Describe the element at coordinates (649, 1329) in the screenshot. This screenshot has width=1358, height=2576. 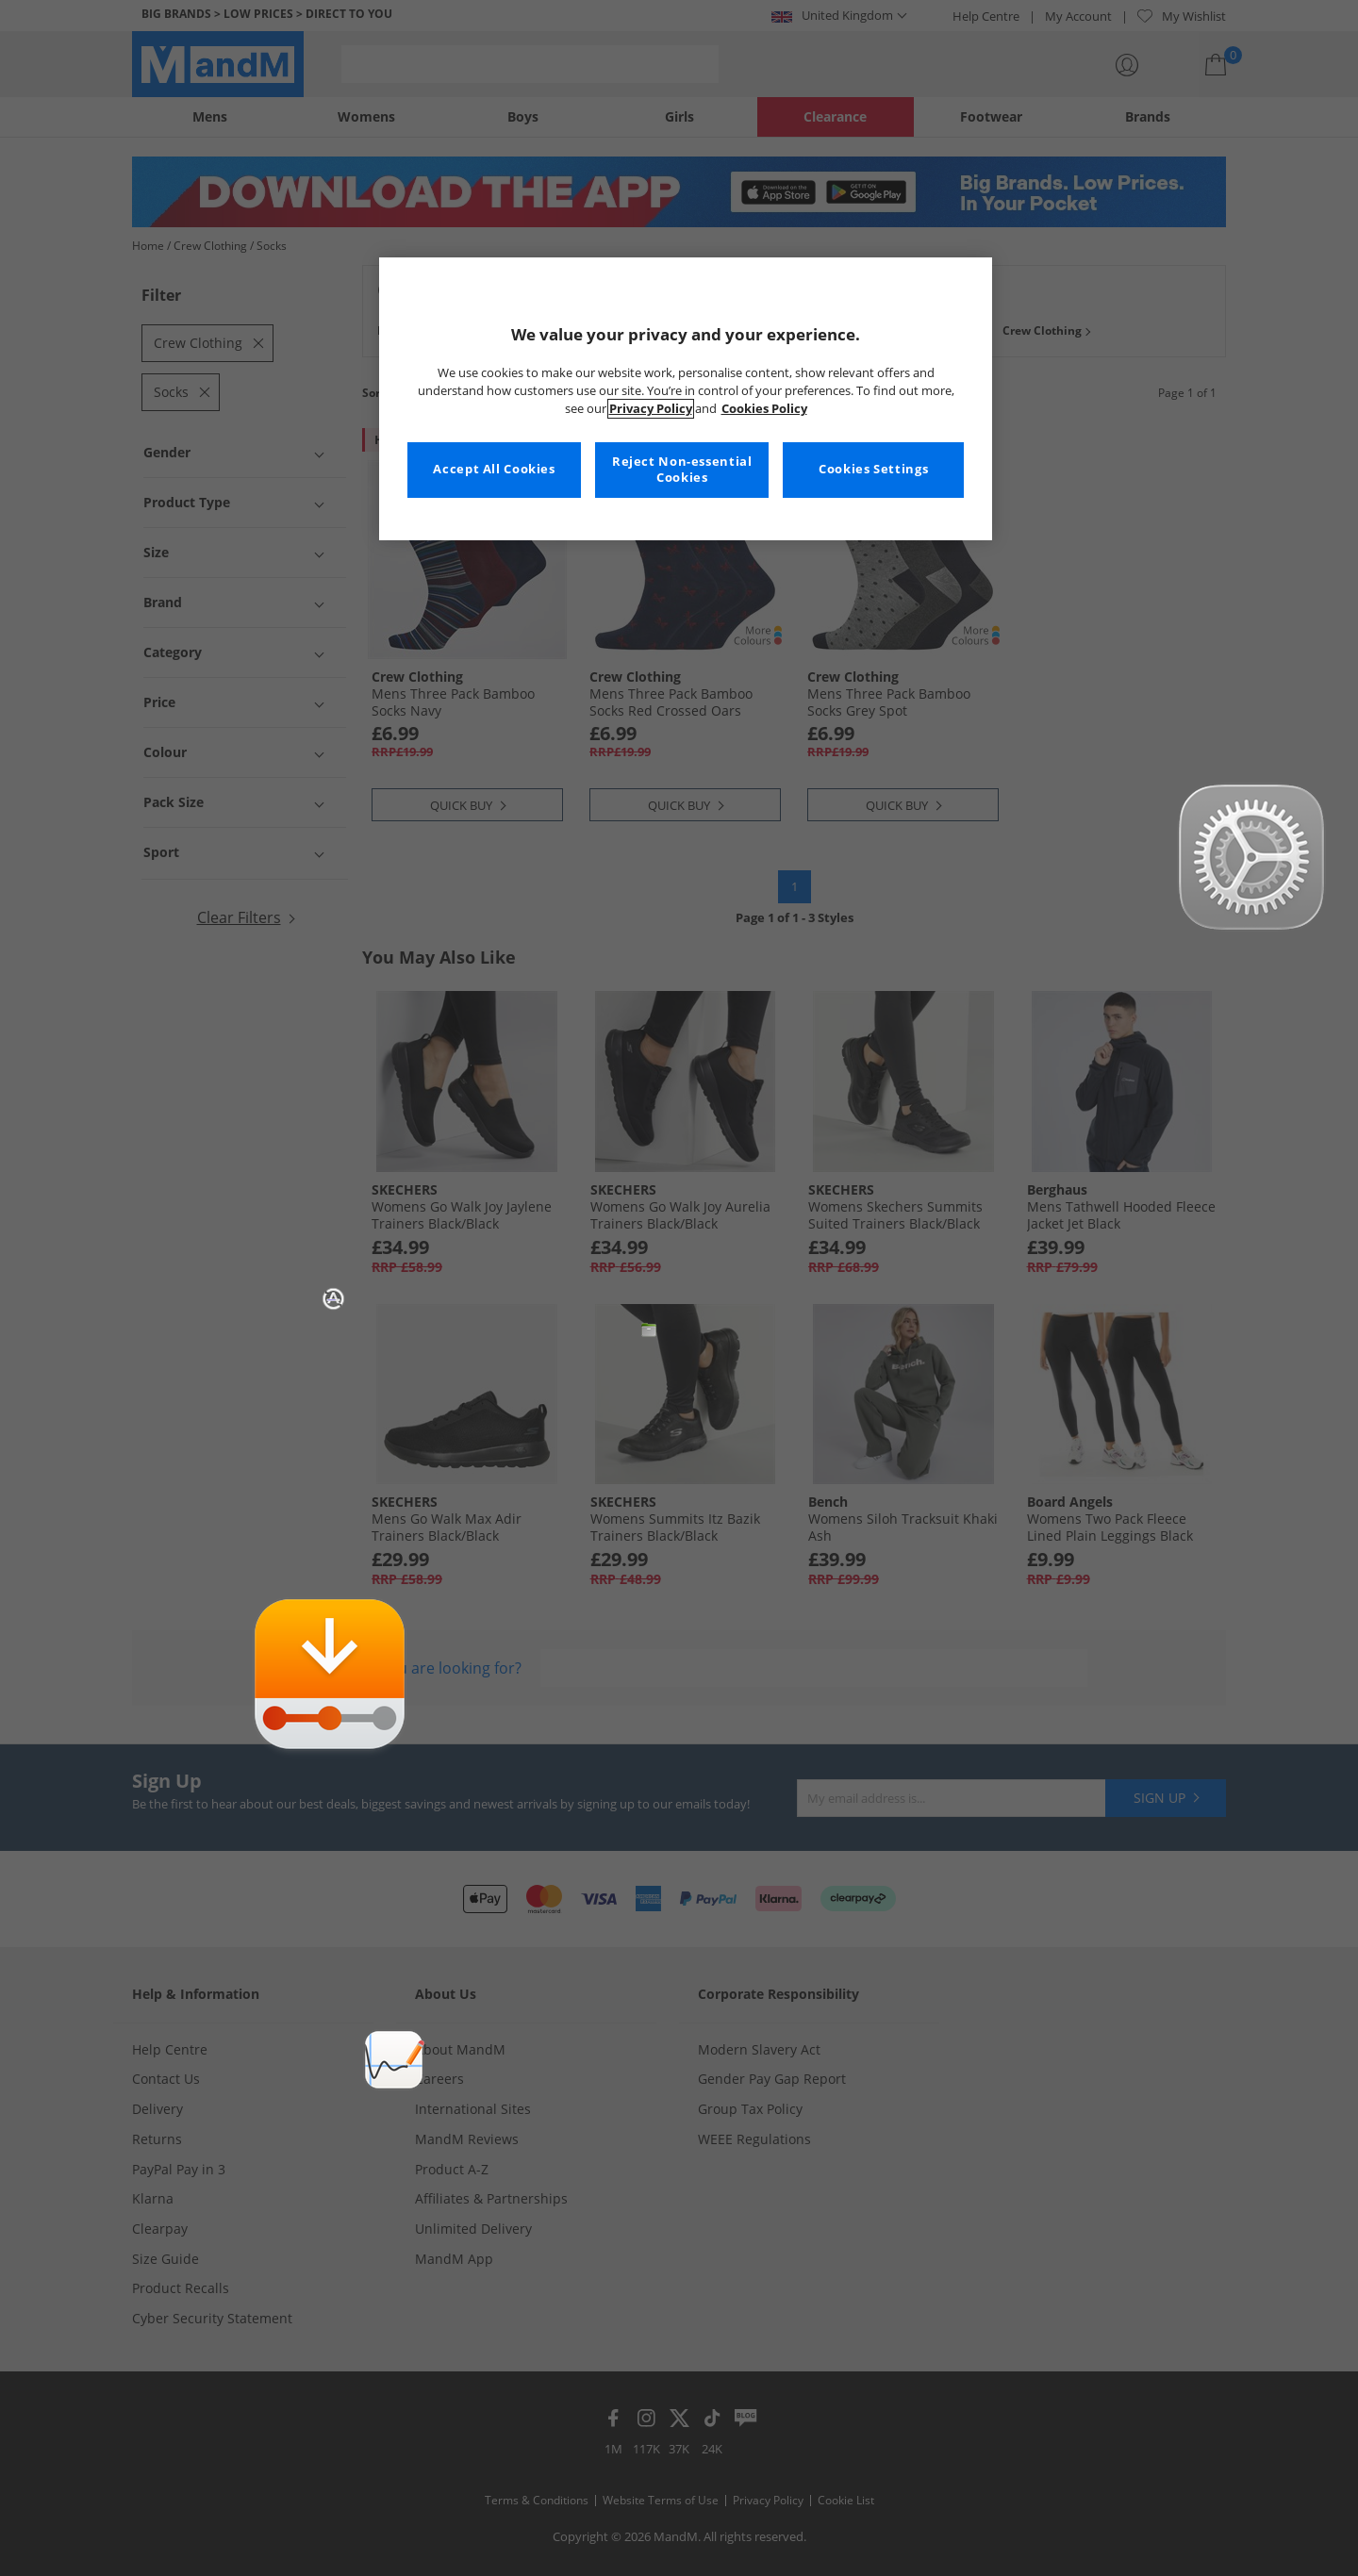
I see `open file manager application` at that location.